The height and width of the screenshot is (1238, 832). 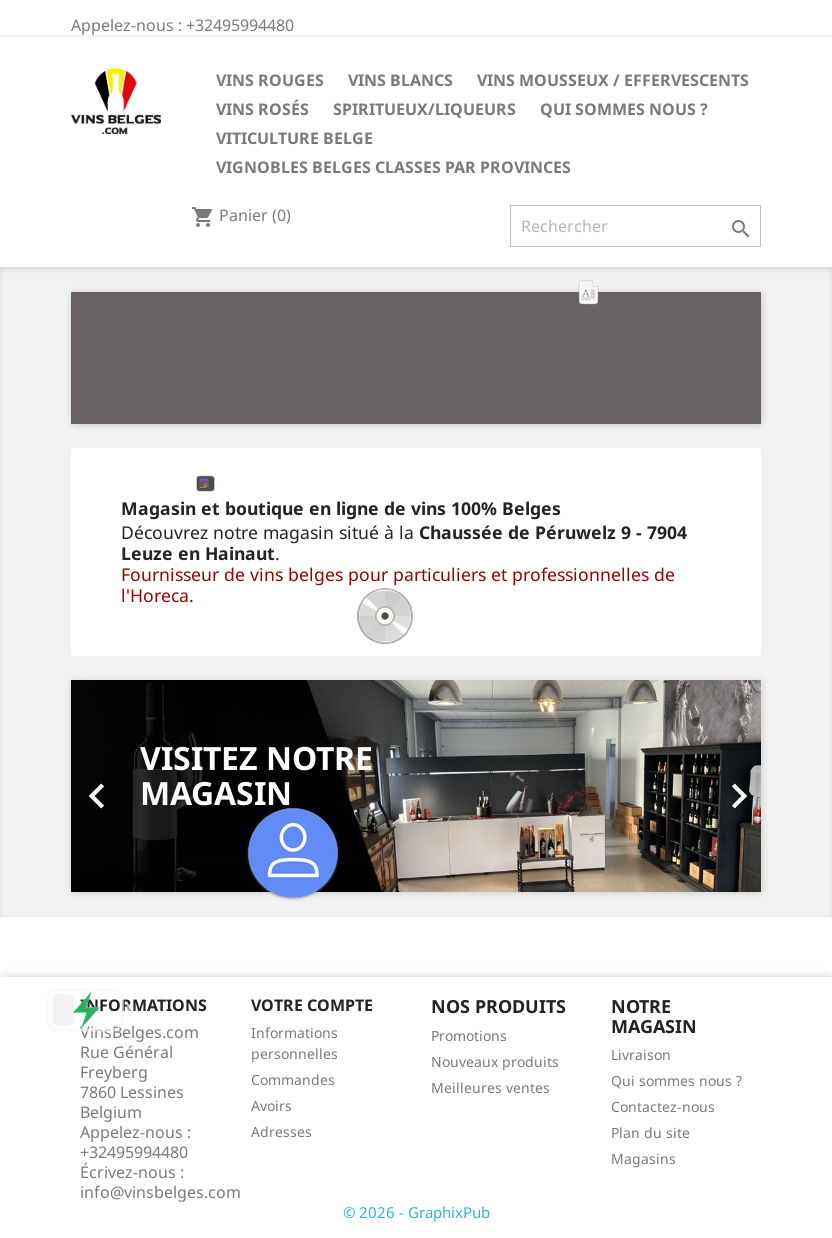 I want to click on indicates a personal or user-owned item, so click(x=293, y=853).